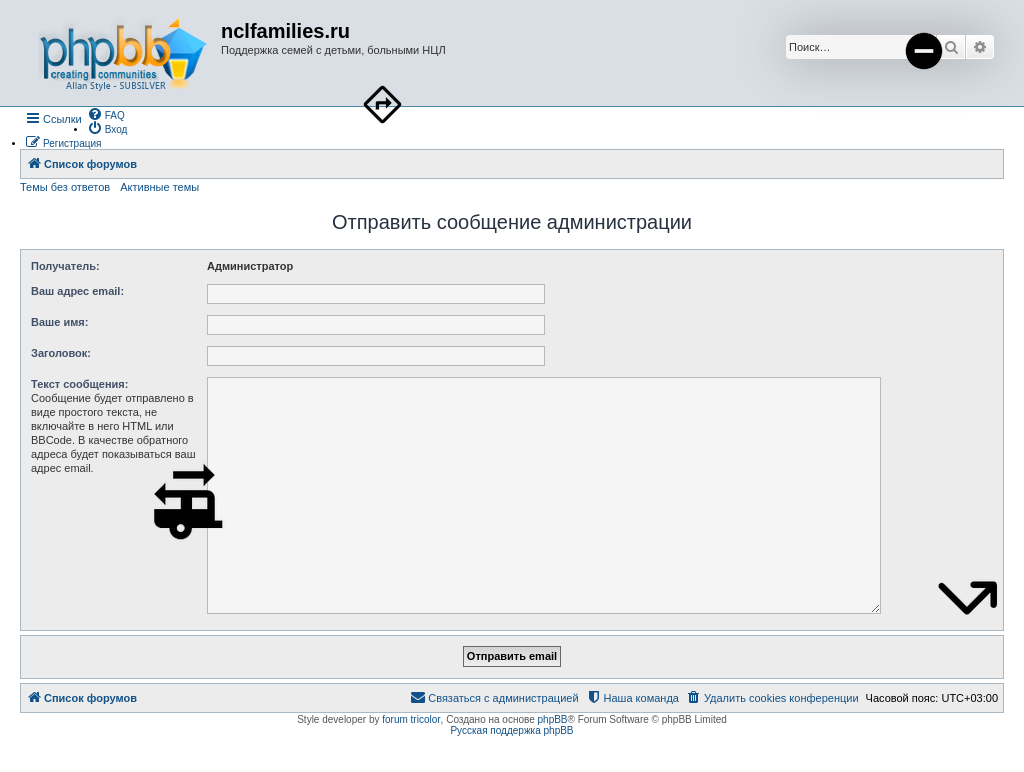  What do you see at coordinates (924, 51) in the screenshot?
I see `remove an item from a list` at bounding box center [924, 51].